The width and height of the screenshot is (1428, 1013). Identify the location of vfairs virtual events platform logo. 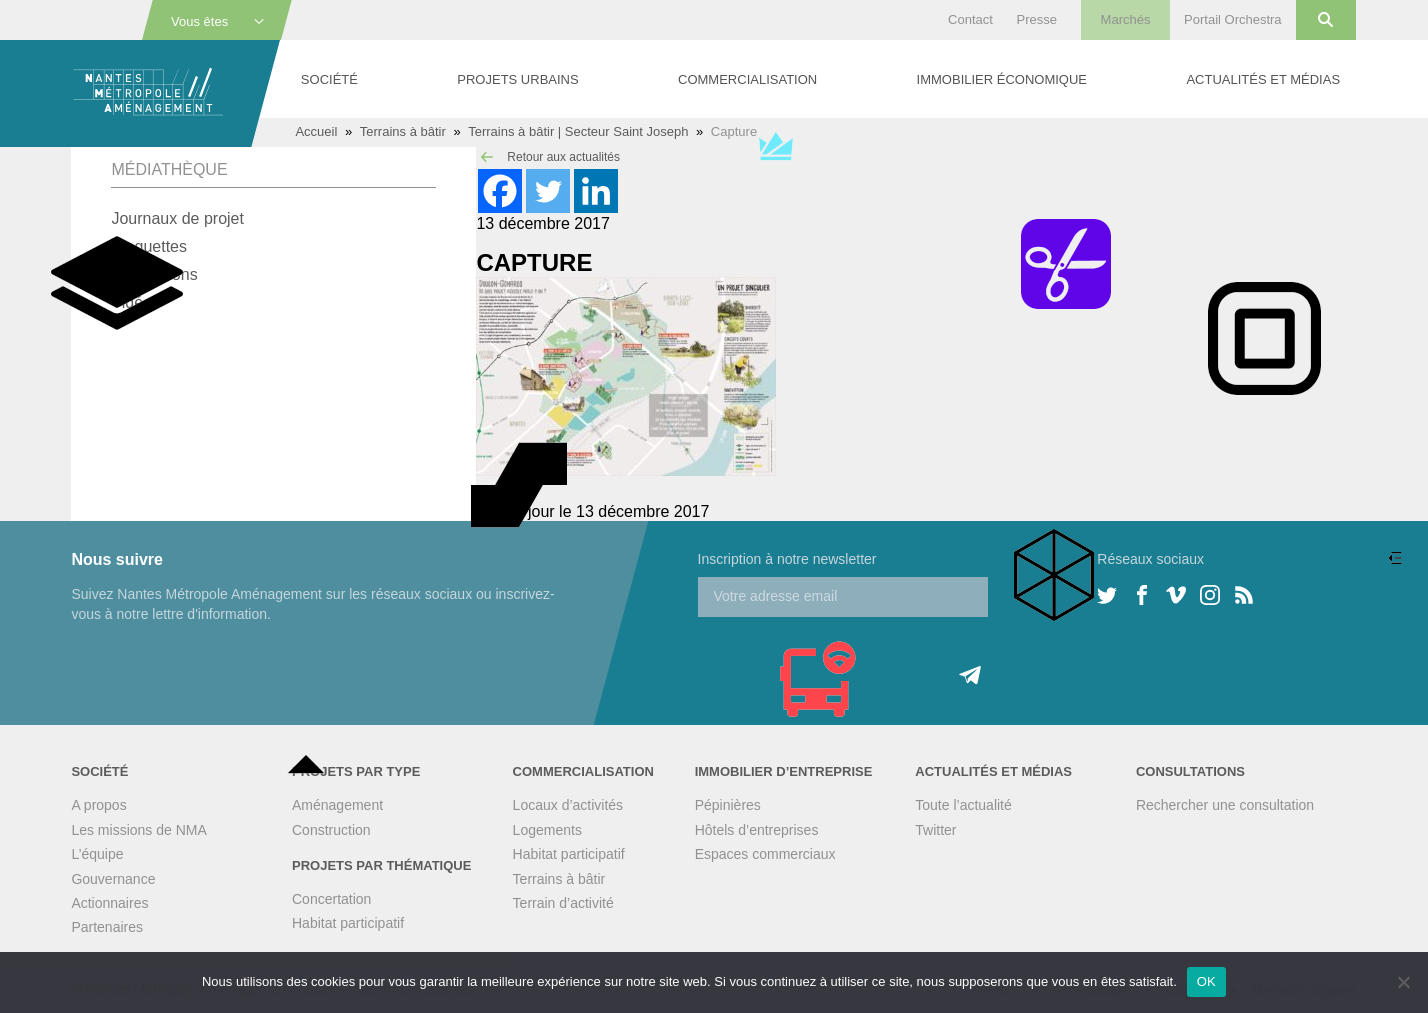
(1054, 575).